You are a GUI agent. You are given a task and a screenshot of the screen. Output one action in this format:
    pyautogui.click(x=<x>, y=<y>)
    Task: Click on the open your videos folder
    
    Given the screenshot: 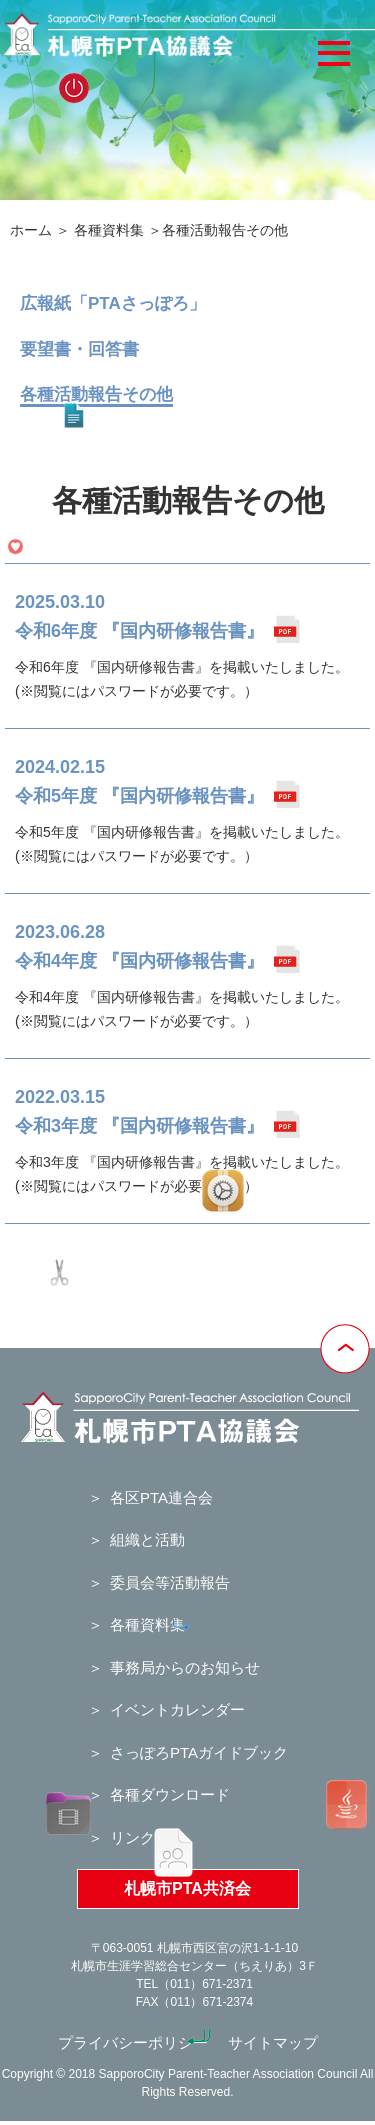 What is the action you would take?
    pyautogui.click(x=68, y=1813)
    